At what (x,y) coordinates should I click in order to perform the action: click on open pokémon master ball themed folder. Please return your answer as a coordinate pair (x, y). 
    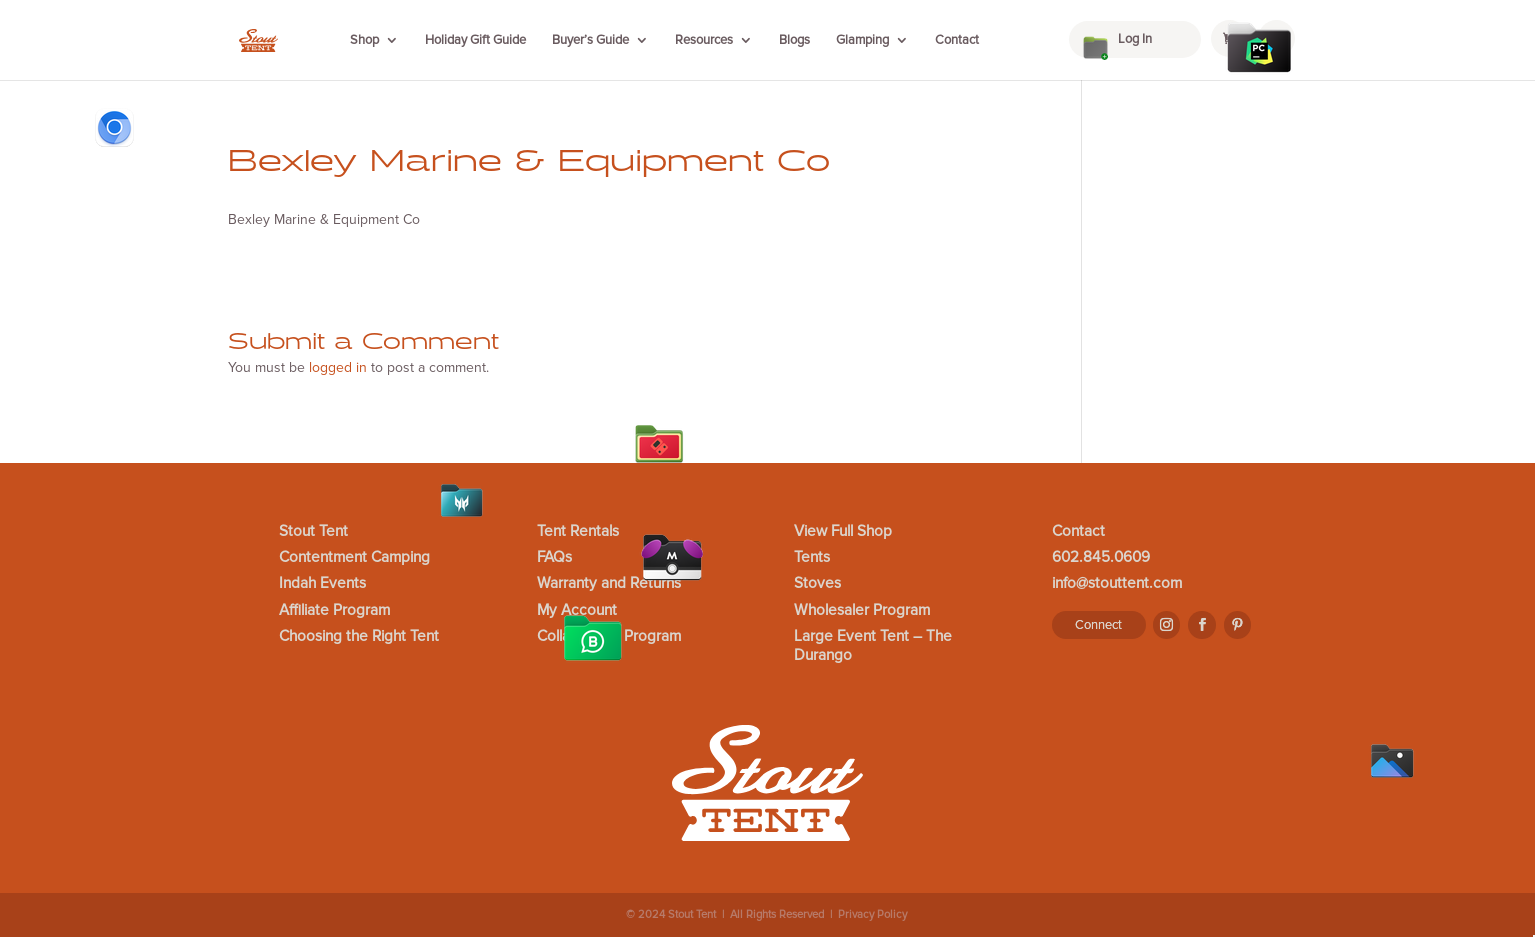
    Looking at the image, I should click on (672, 559).